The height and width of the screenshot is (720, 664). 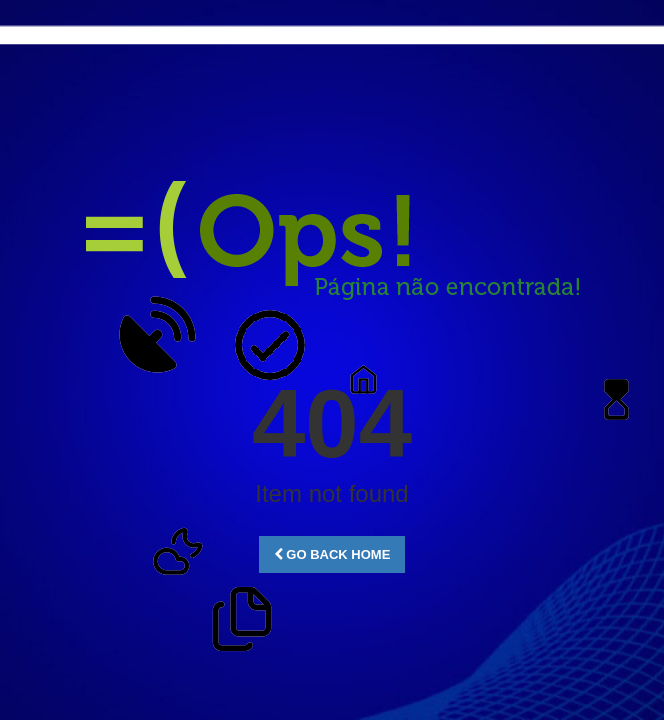 I want to click on view multiple files or documents, so click(x=242, y=619).